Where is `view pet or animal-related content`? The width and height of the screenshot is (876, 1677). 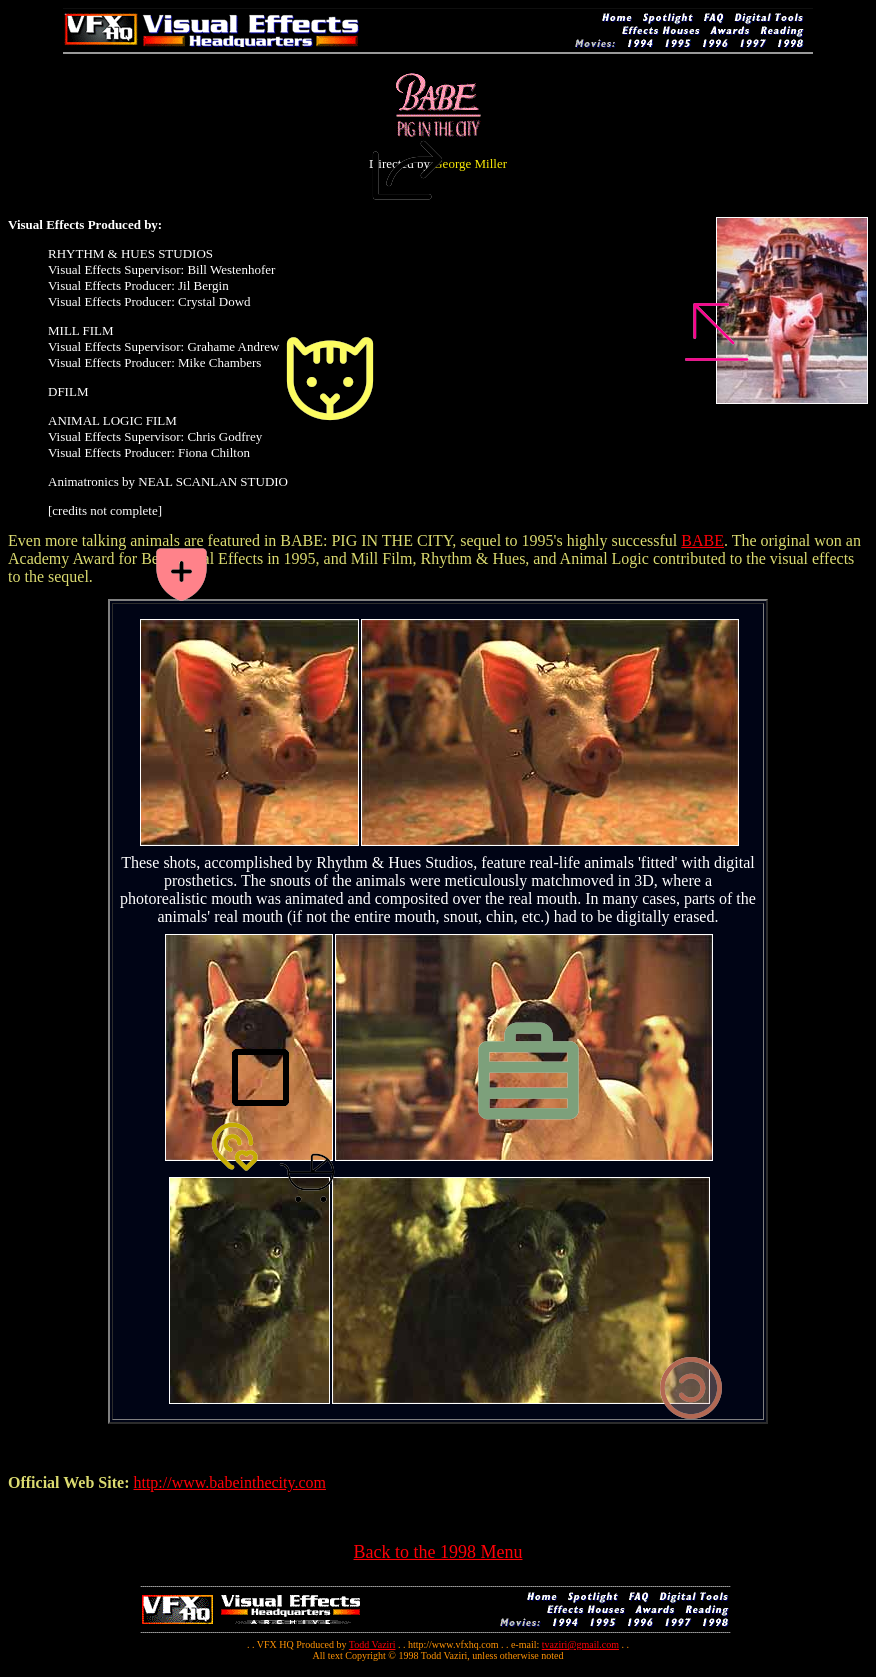
view pet or animal-related content is located at coordinates (330, 377).